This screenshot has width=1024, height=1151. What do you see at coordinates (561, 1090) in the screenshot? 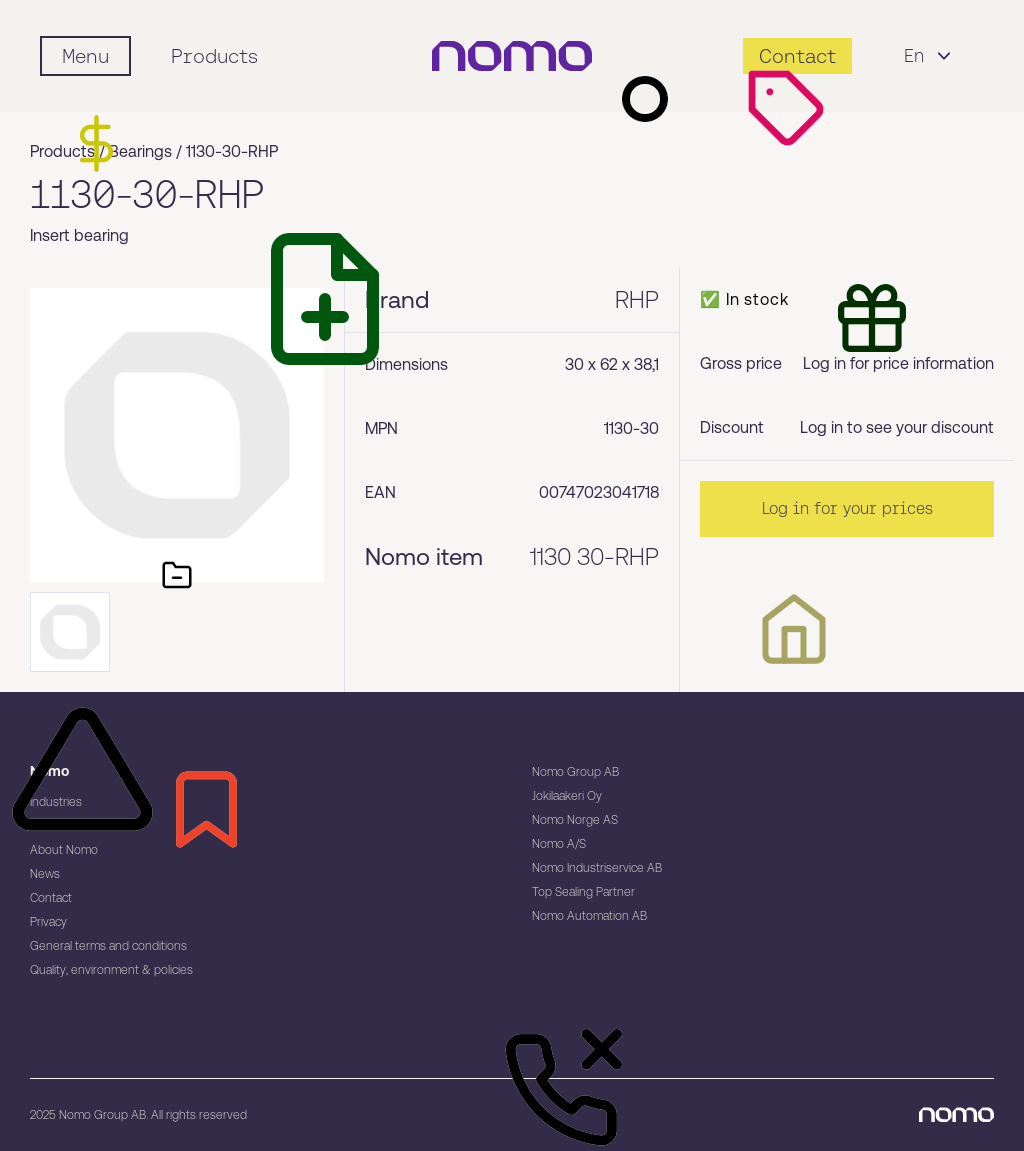
I see `indicates a missed phone call` at bounding box center [561, 1090].